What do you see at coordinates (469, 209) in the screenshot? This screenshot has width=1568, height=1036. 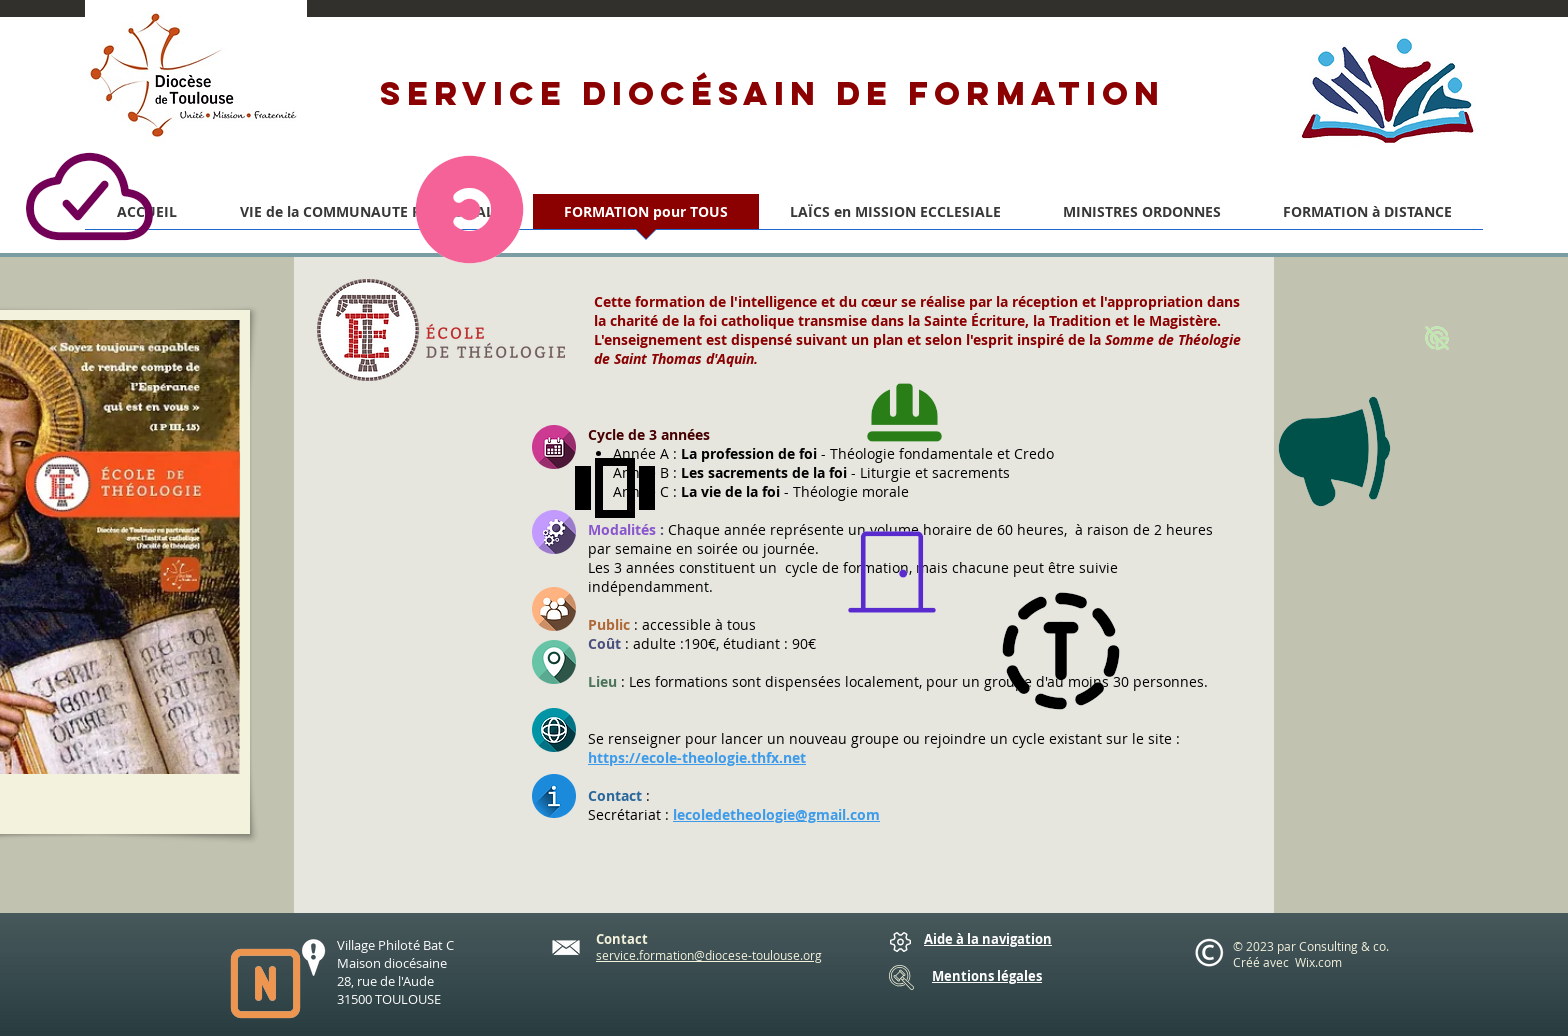 I see `indicates copyleft or open-source licensing` at bounding box center [469, 209].